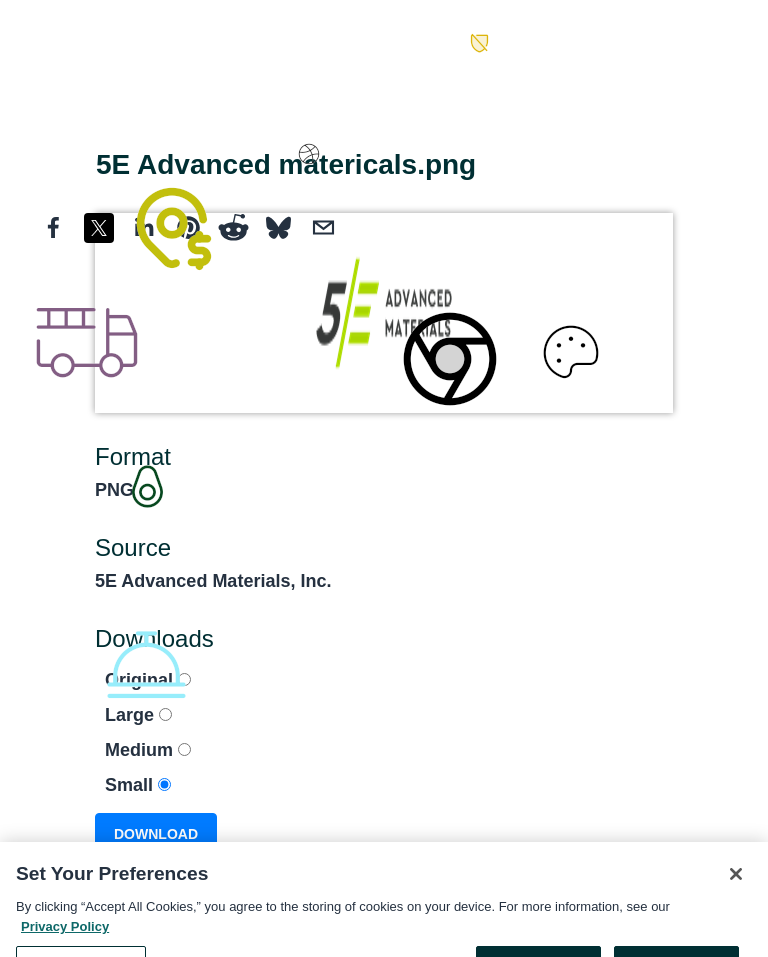 The height and width of the screenshot is (957, 768). Describe the element at coordinates (479, 42) in the screenshot. I see `security or protection is disabled` at that location.